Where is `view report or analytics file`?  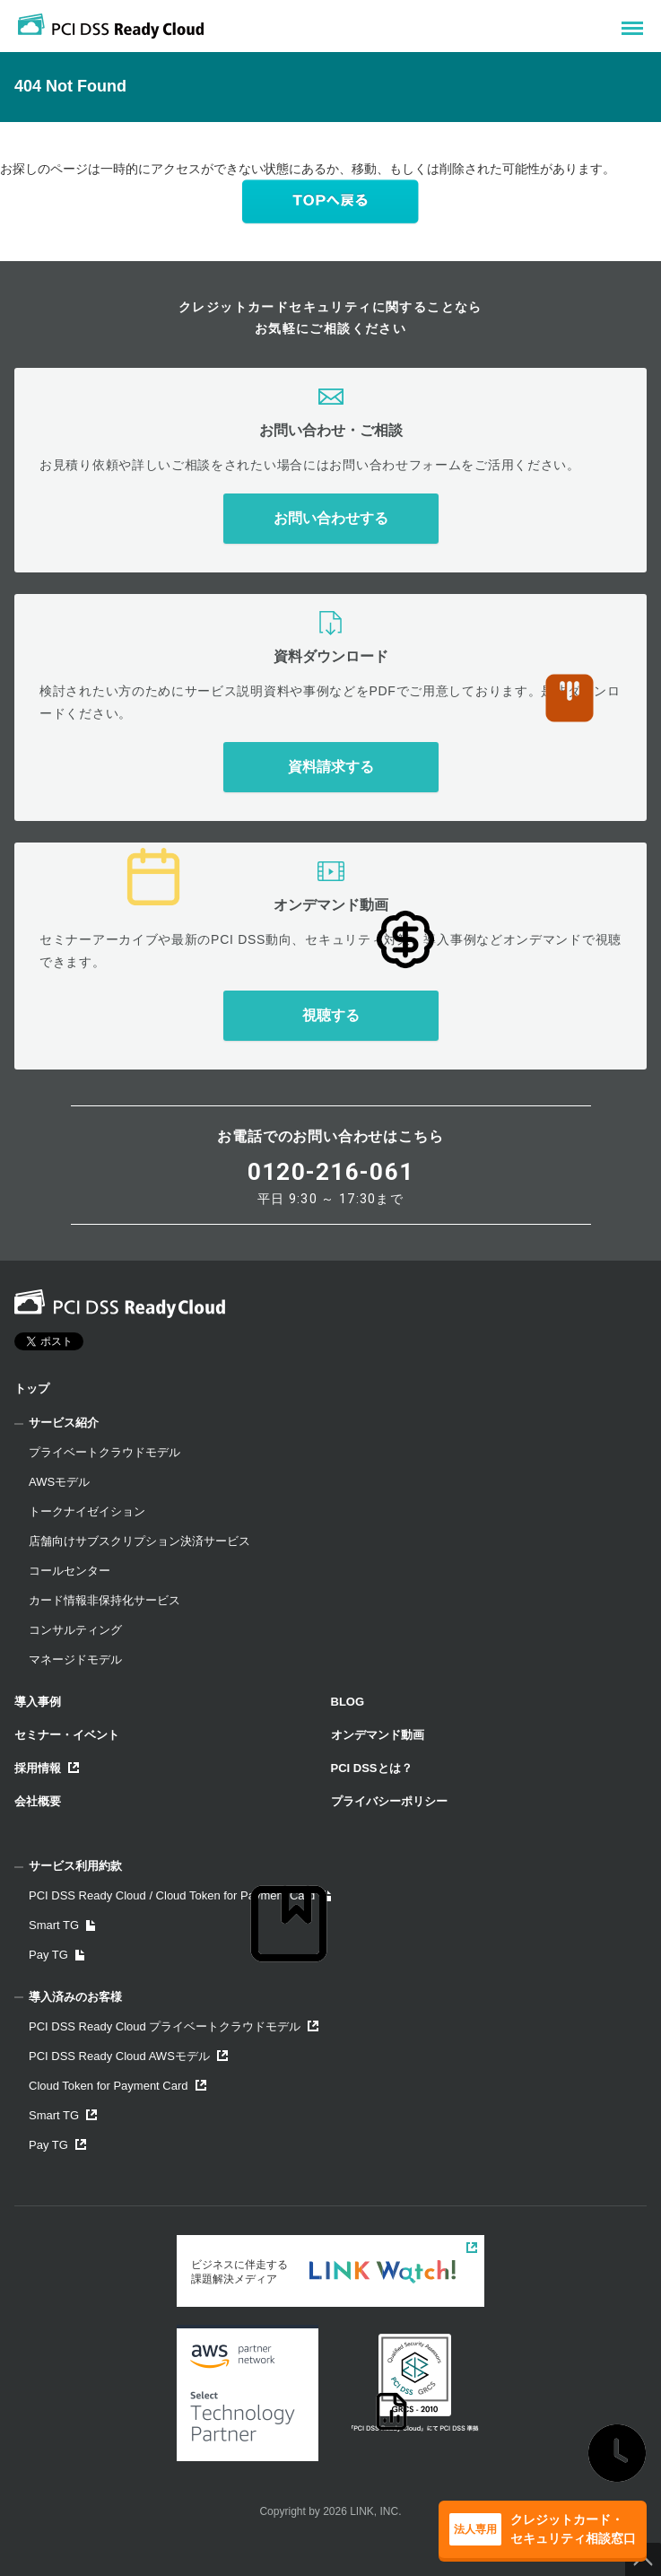 view report or analytics file is located at coordinates (391, 2411).